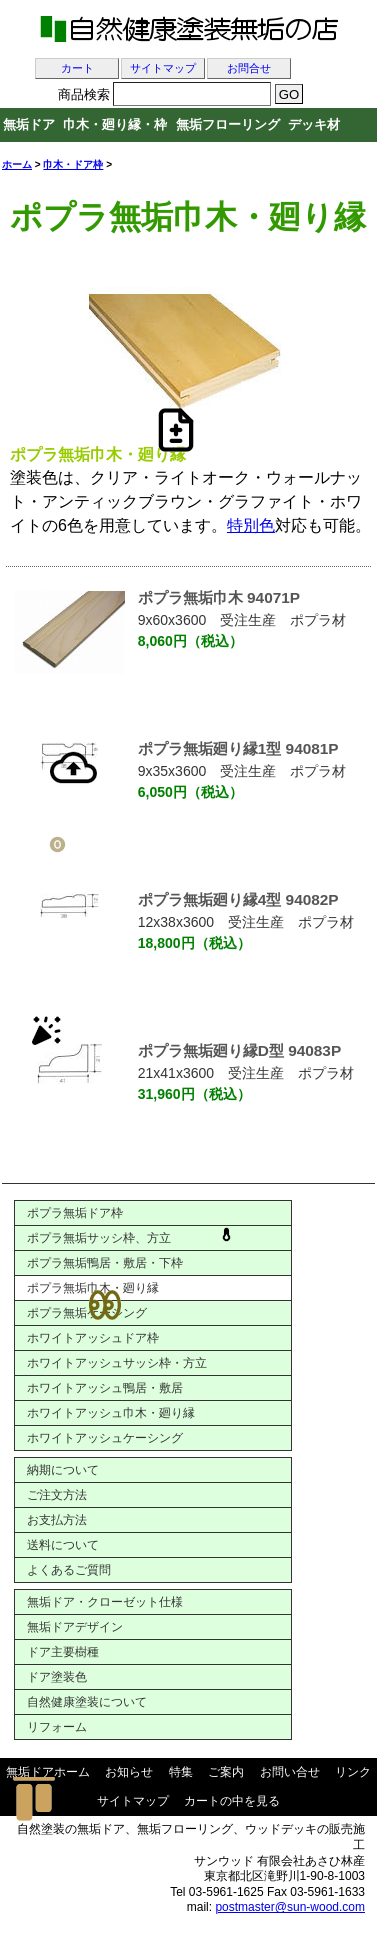 Image resolution: width=377 pixels, height=1934 pixels. What do you see at coordinates (226, 1234) in the screenshot?
I see `indicates low temperature reading` at bounding box center [226, 1234].